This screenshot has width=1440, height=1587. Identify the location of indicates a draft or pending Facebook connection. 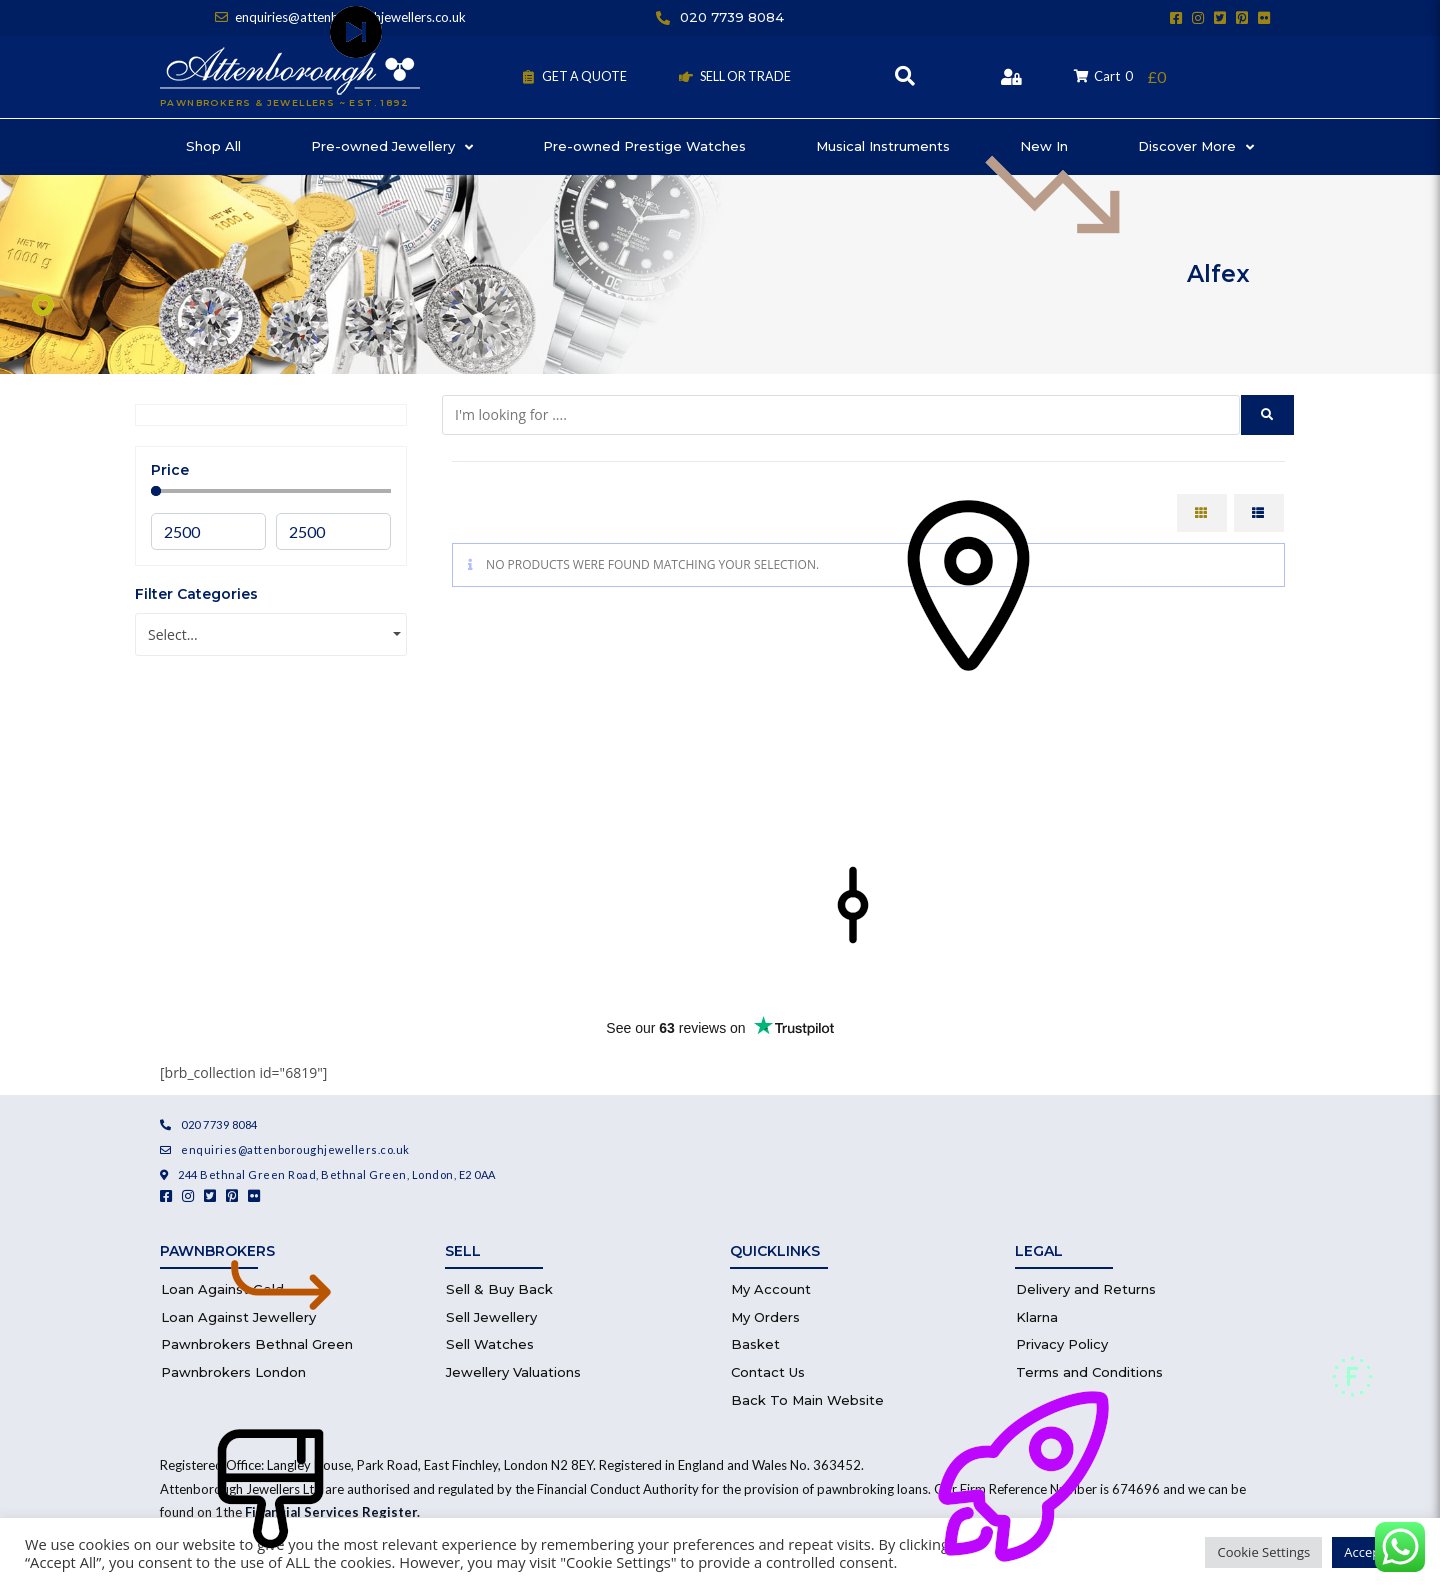
(1352, 1376).